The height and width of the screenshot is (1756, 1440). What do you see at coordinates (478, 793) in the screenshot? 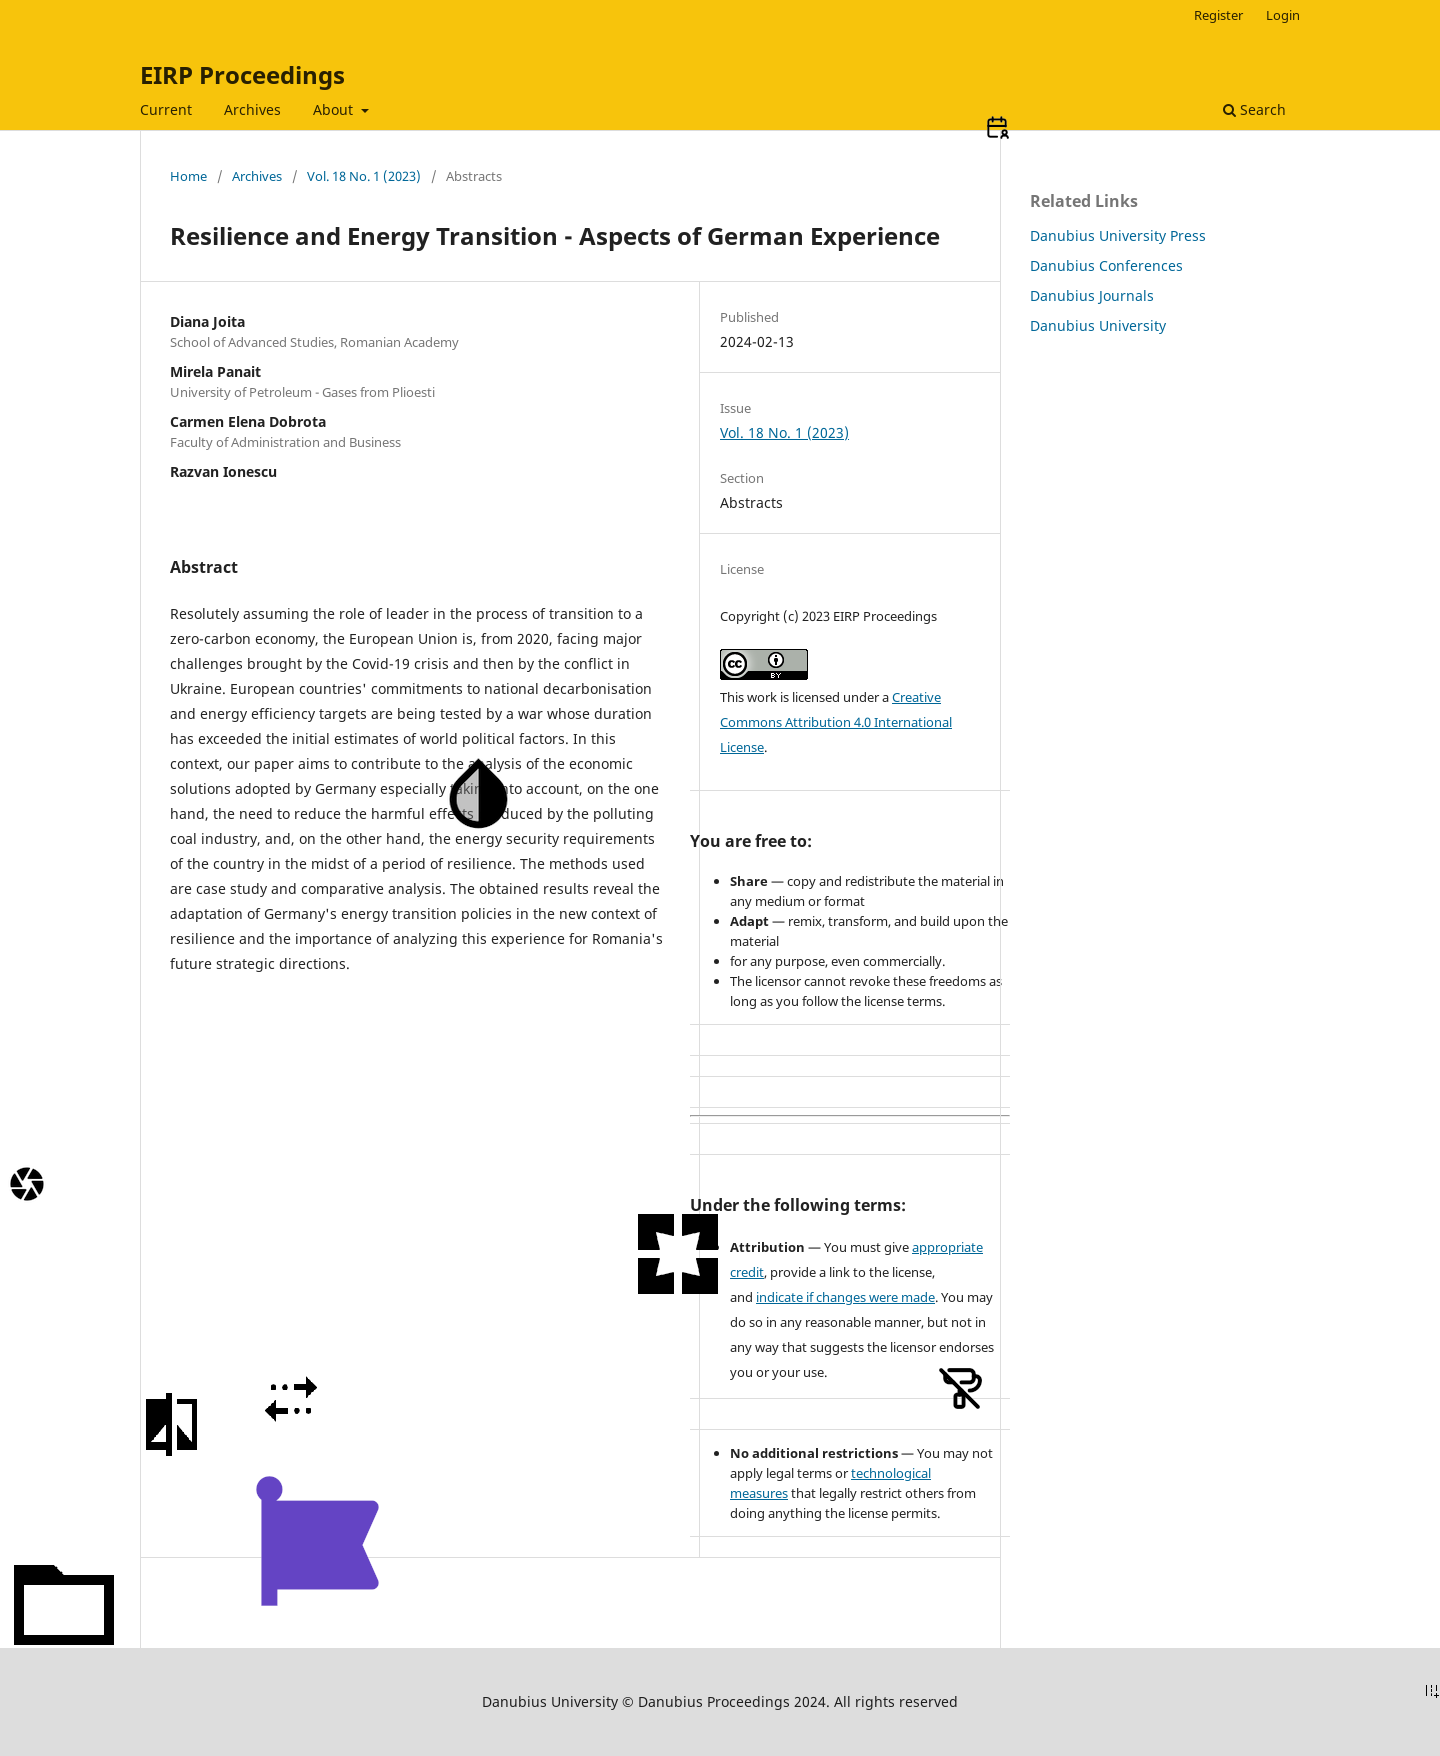
I see `toggle color inversion or dark mode` at bounding box center [478, 793].